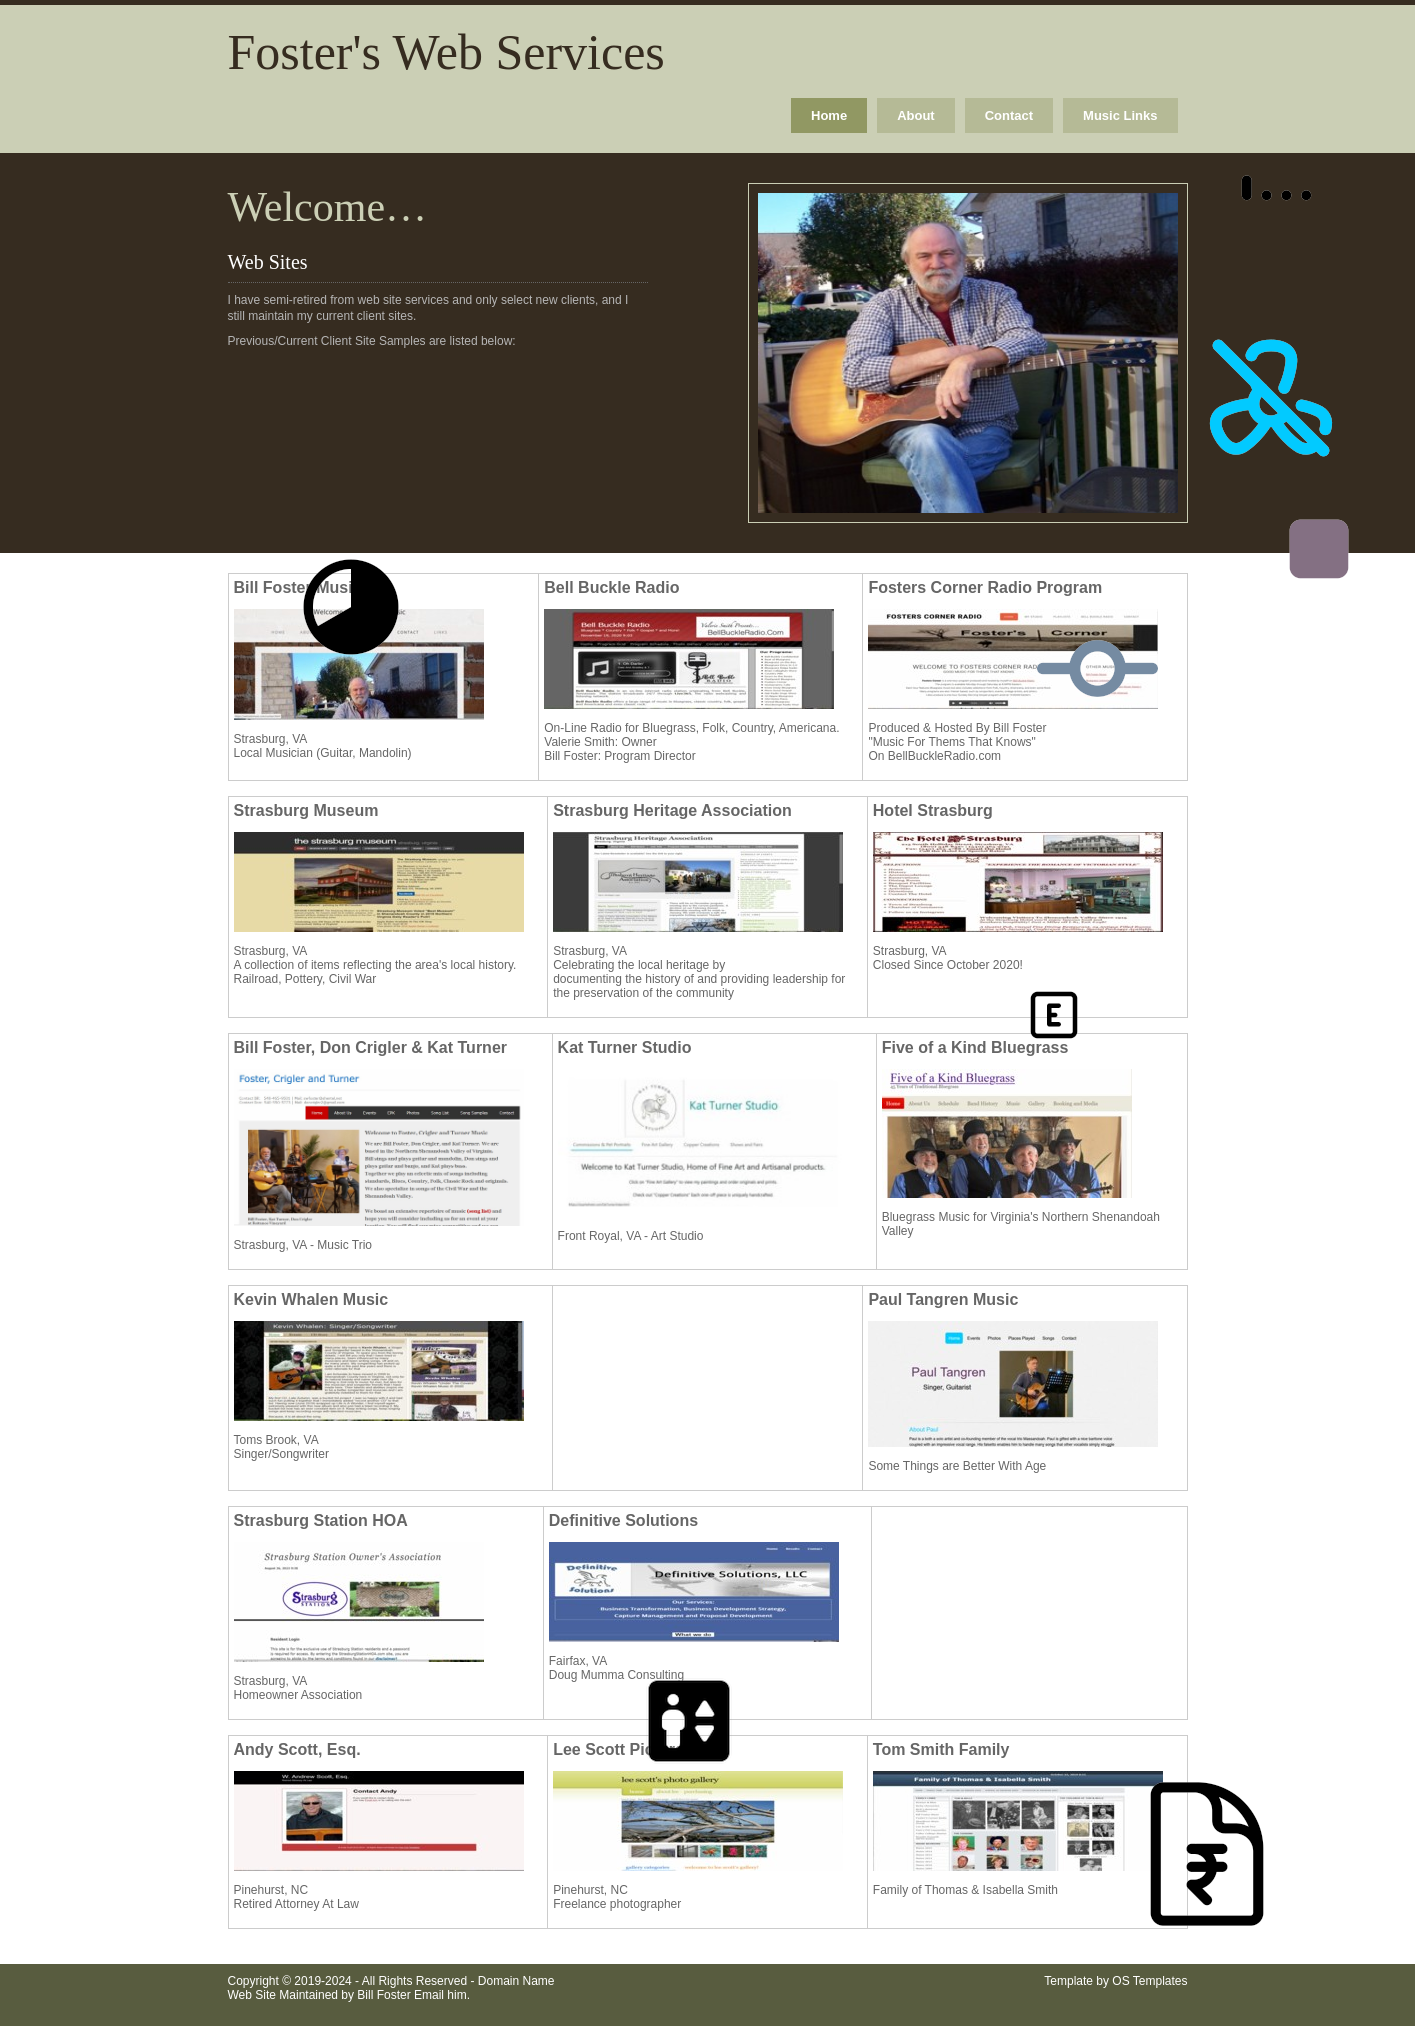  Describe the element at coordinates (1054, 1015) in the screenshot. I see `indicates an "E" rating or classification` at that location.